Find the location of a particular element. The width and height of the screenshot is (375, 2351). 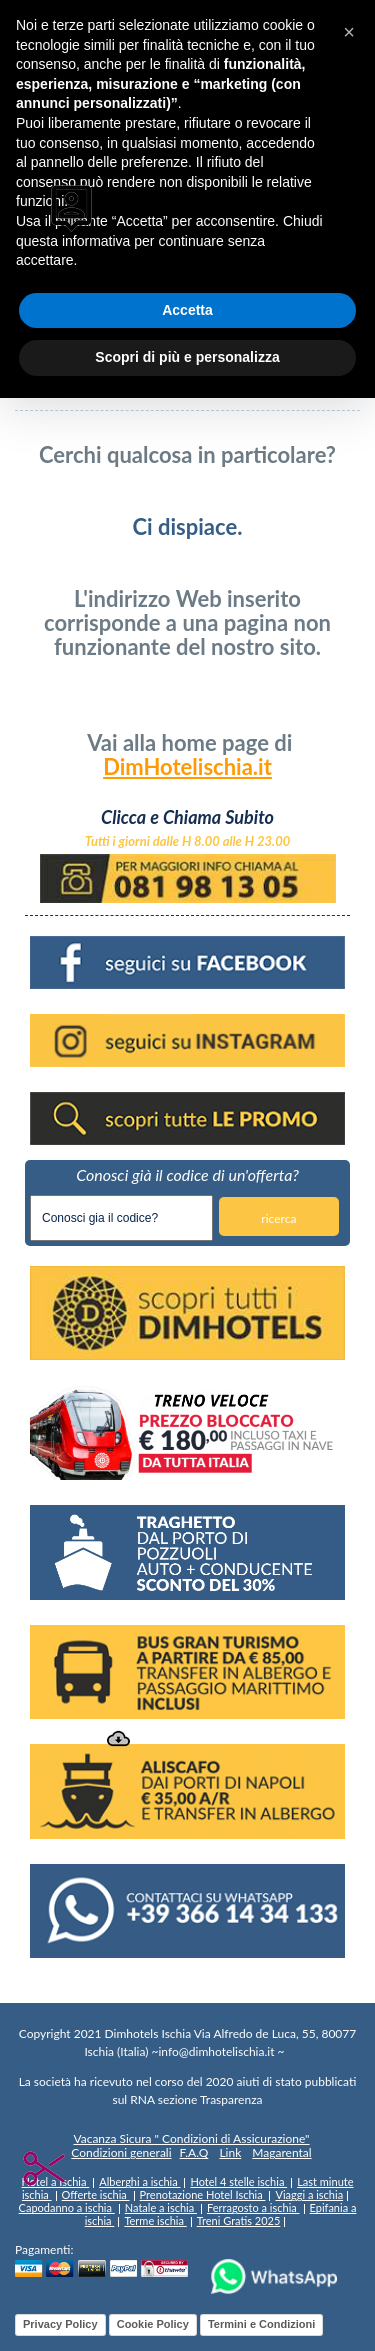

cut selected content is located at coordinates (43, 2168).